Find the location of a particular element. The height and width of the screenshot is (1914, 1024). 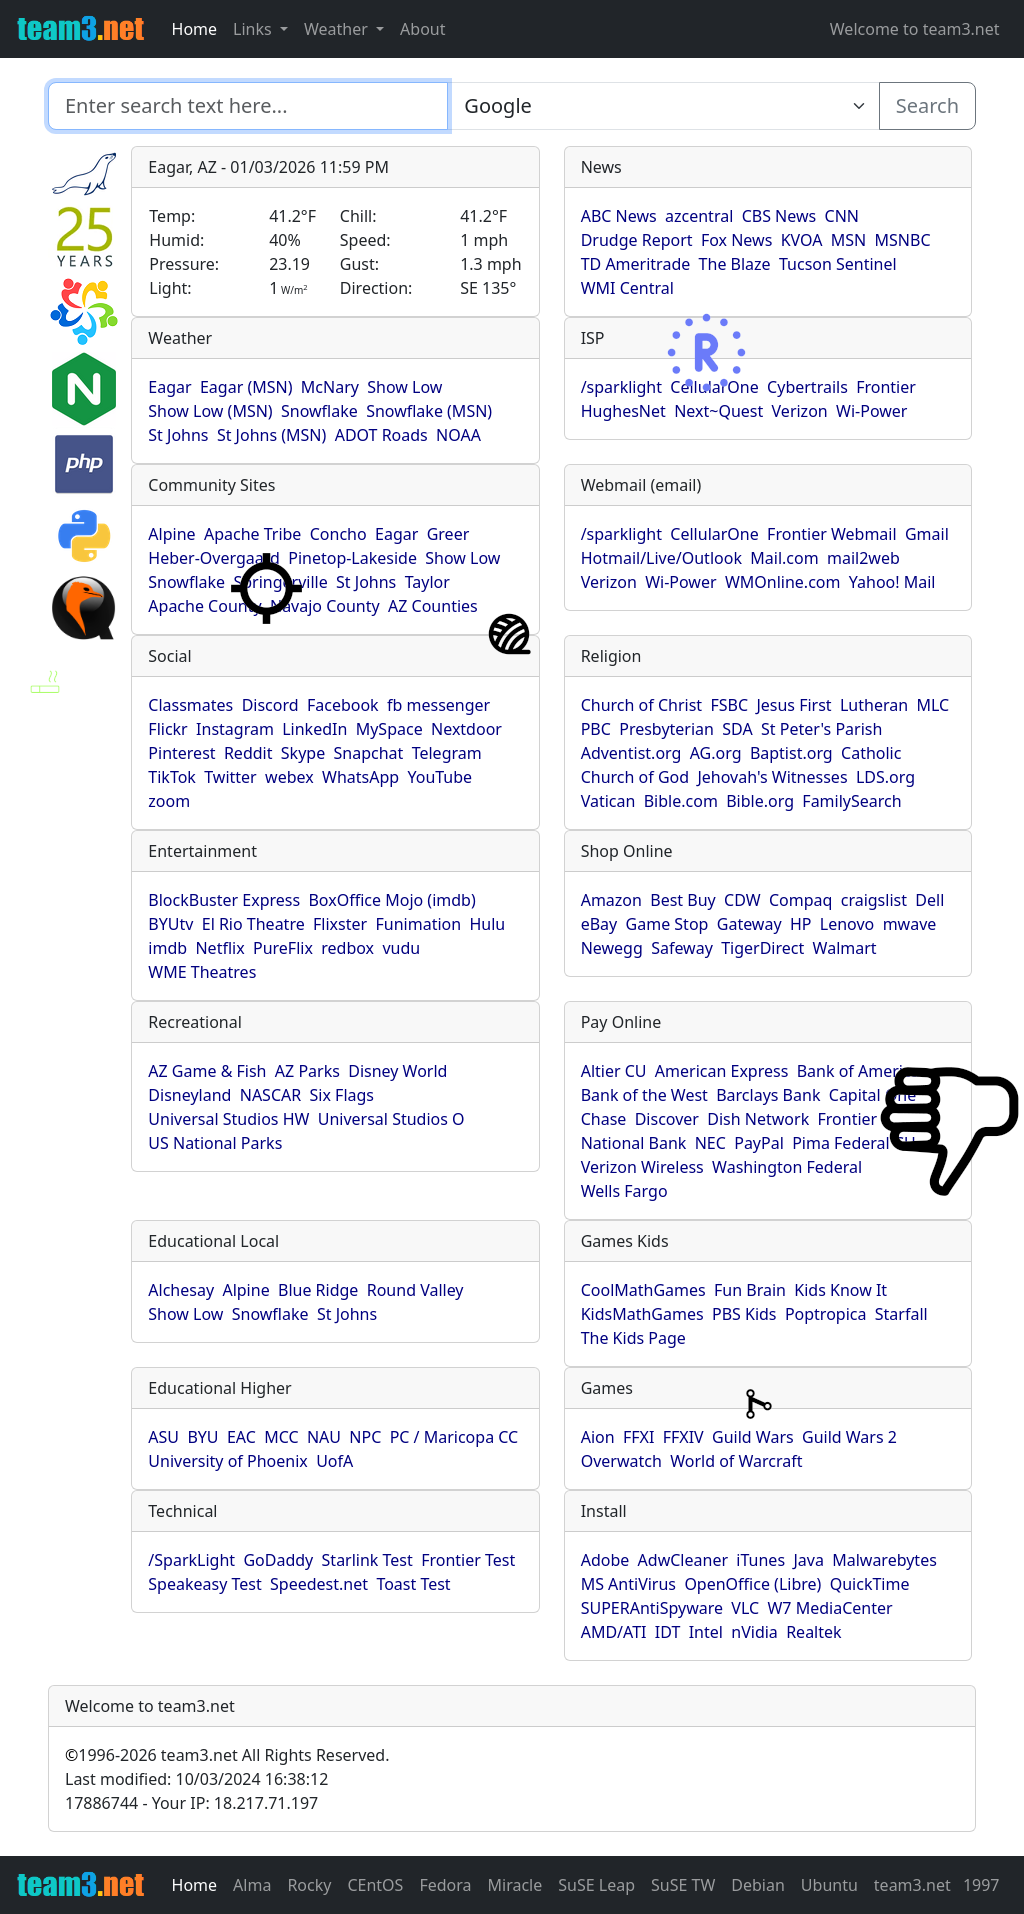

merge branches in version control is located at coordinates (759, 1404).